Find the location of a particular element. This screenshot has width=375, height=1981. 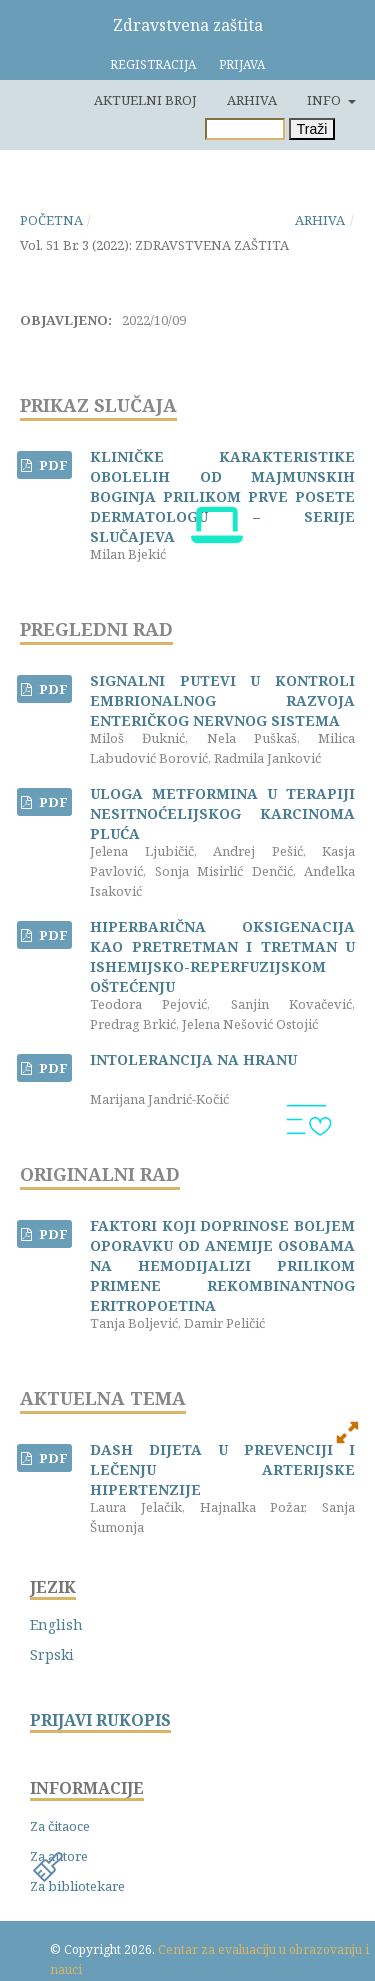

view your favorites list is located at coordinates (306, 1119).